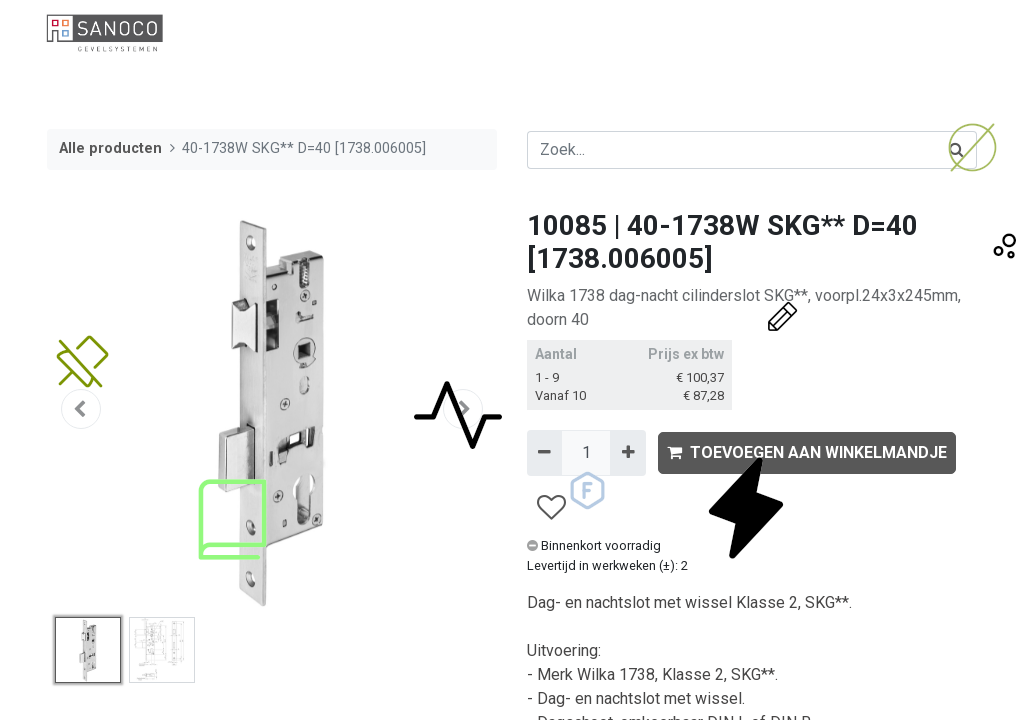 This screenshot has width=1024, height=720. I want to click on indicates an empty or null state, so click(972, 147).